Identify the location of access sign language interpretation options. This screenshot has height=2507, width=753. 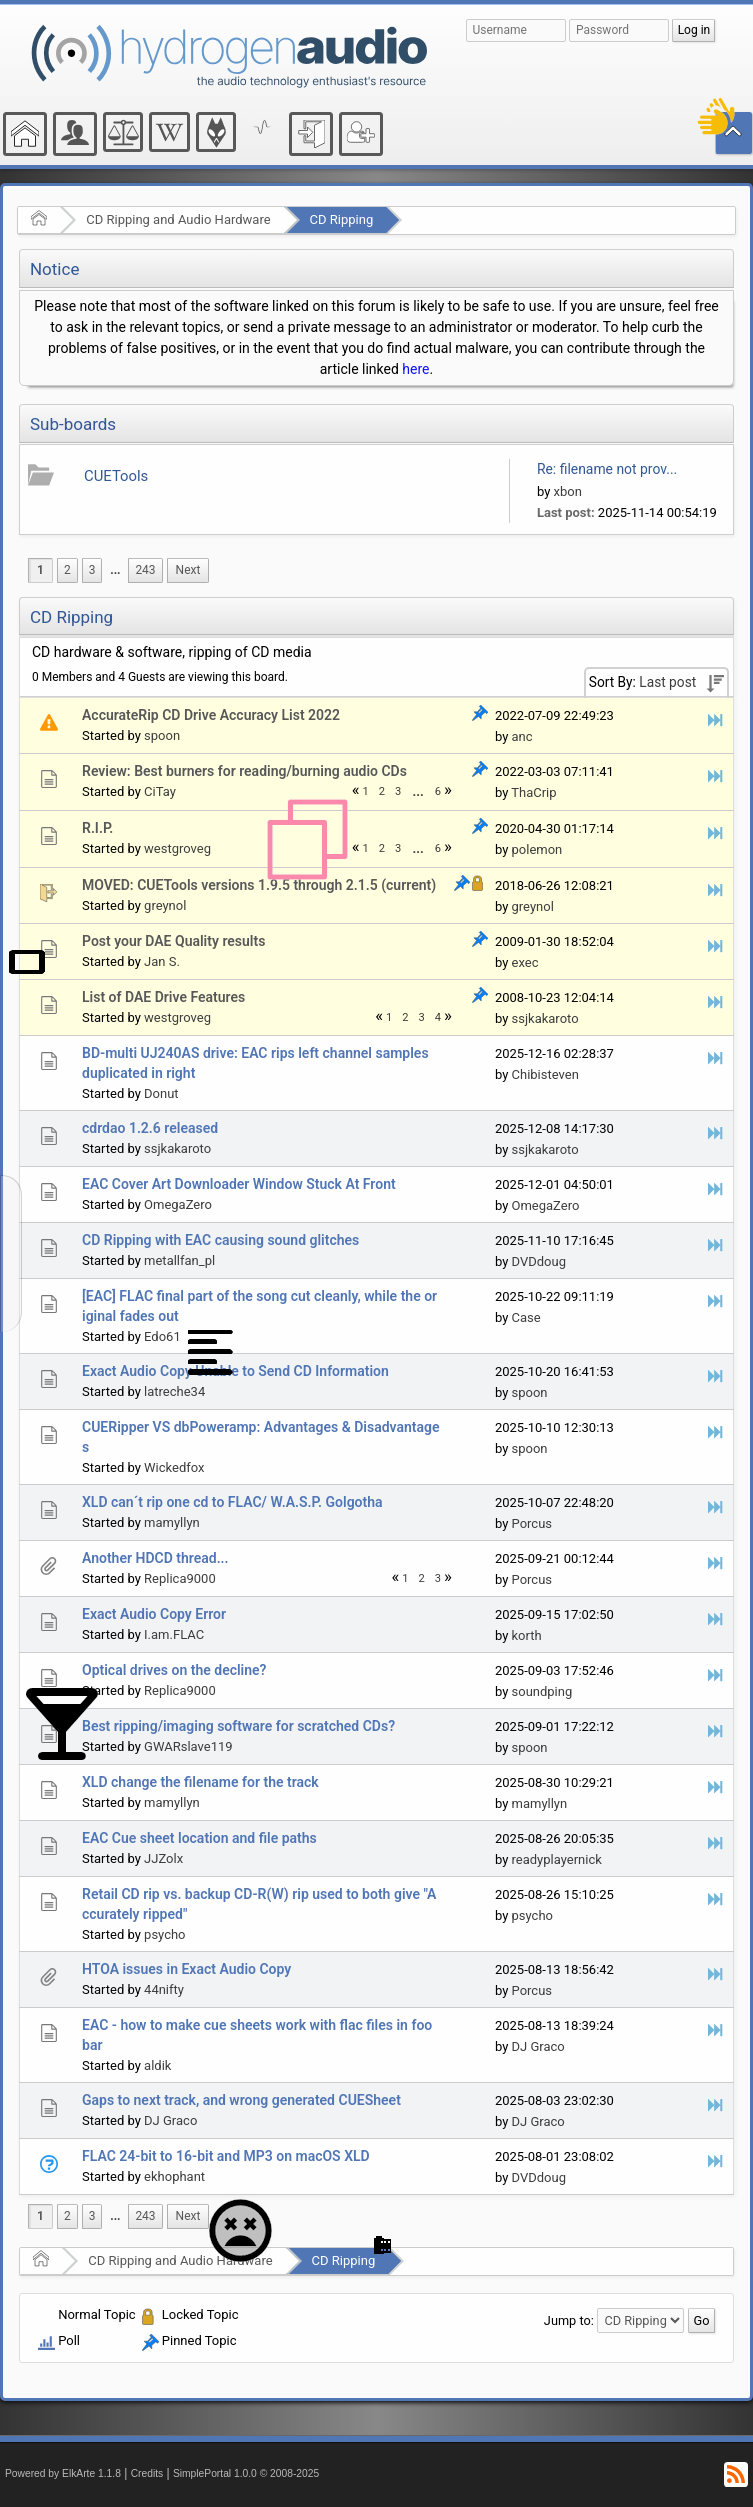
(716, 116).